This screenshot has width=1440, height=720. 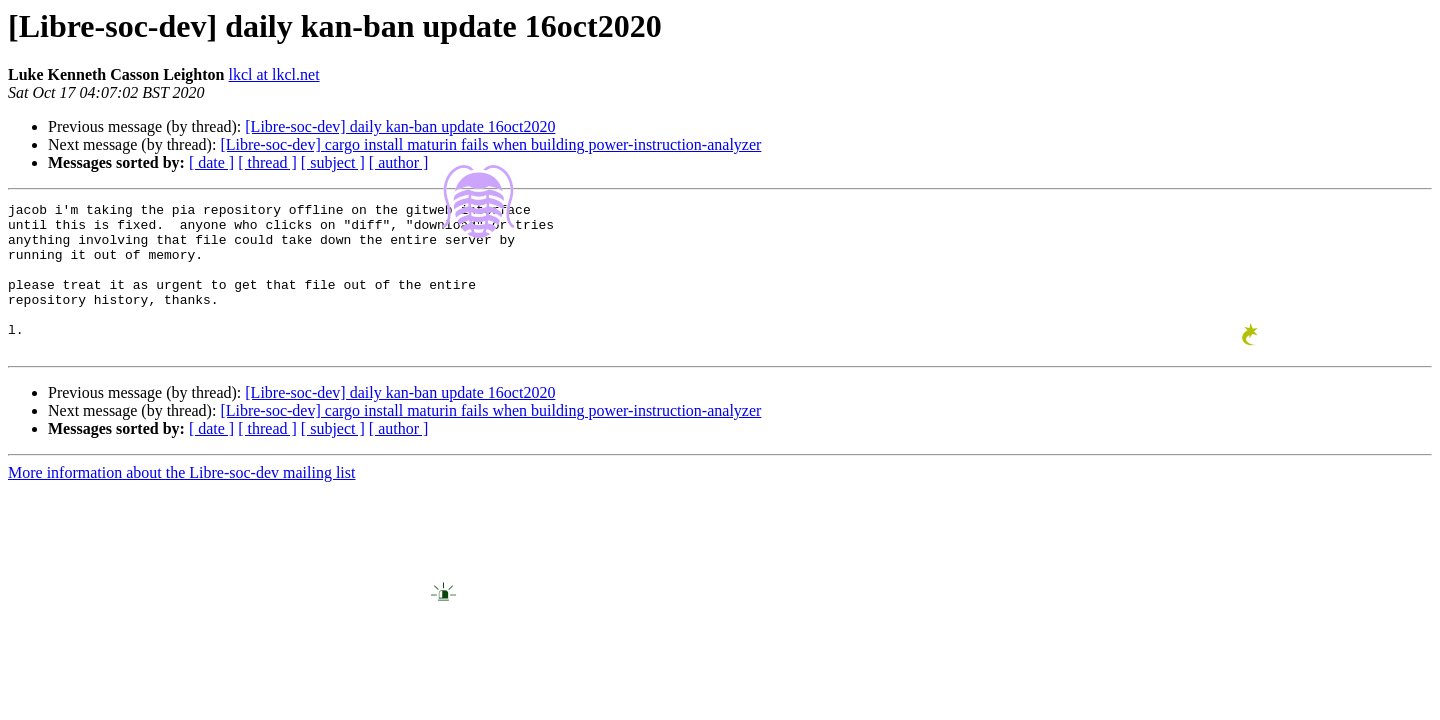 What do you see at coordinates (443, 591) in the screenshot?
I see `indicates an active alert or emergency notification` at bounding box center [443, 591].